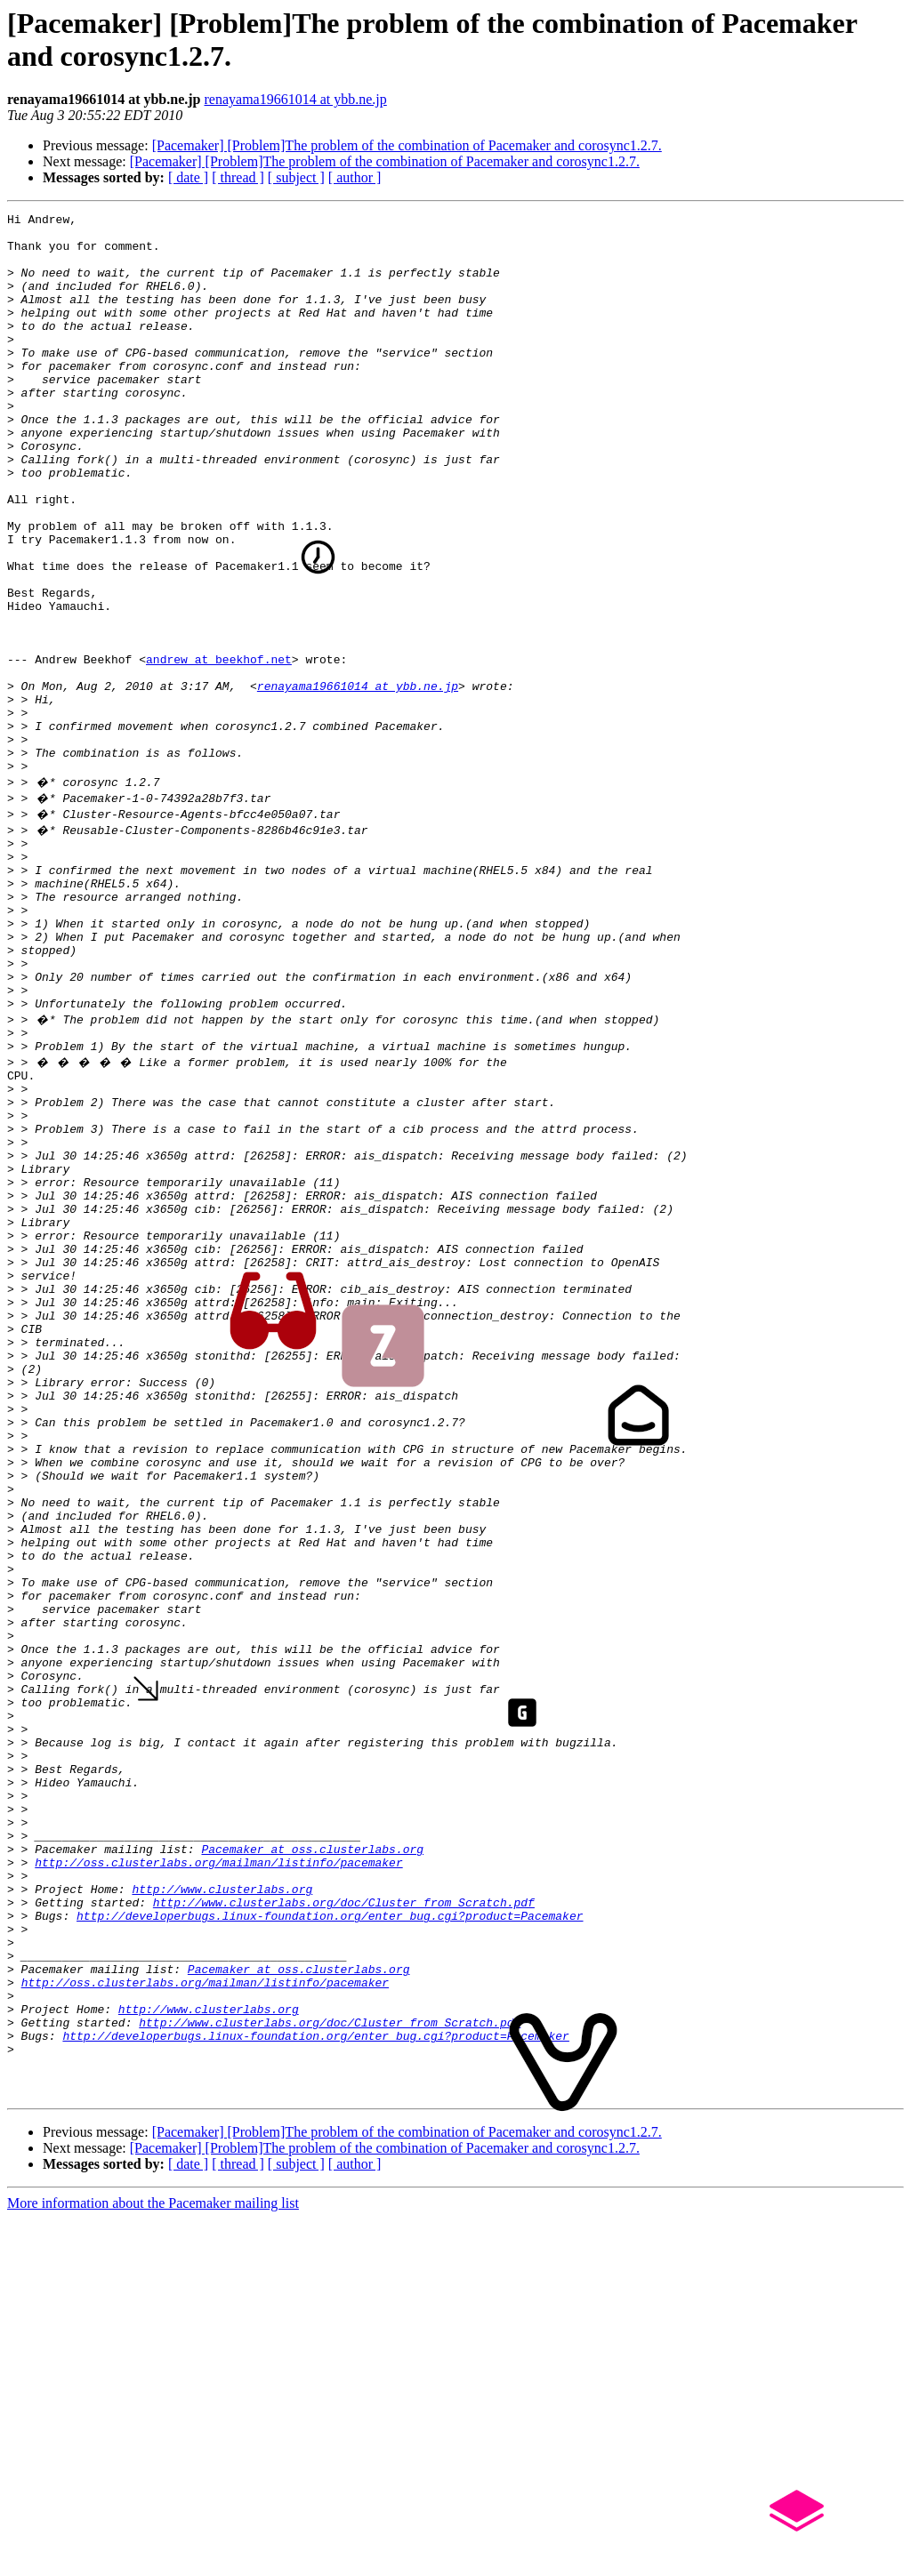  Describe the element at coordinates (273, 1311) in the screenshot. I see `view reading mode or accessibility options` at that location.